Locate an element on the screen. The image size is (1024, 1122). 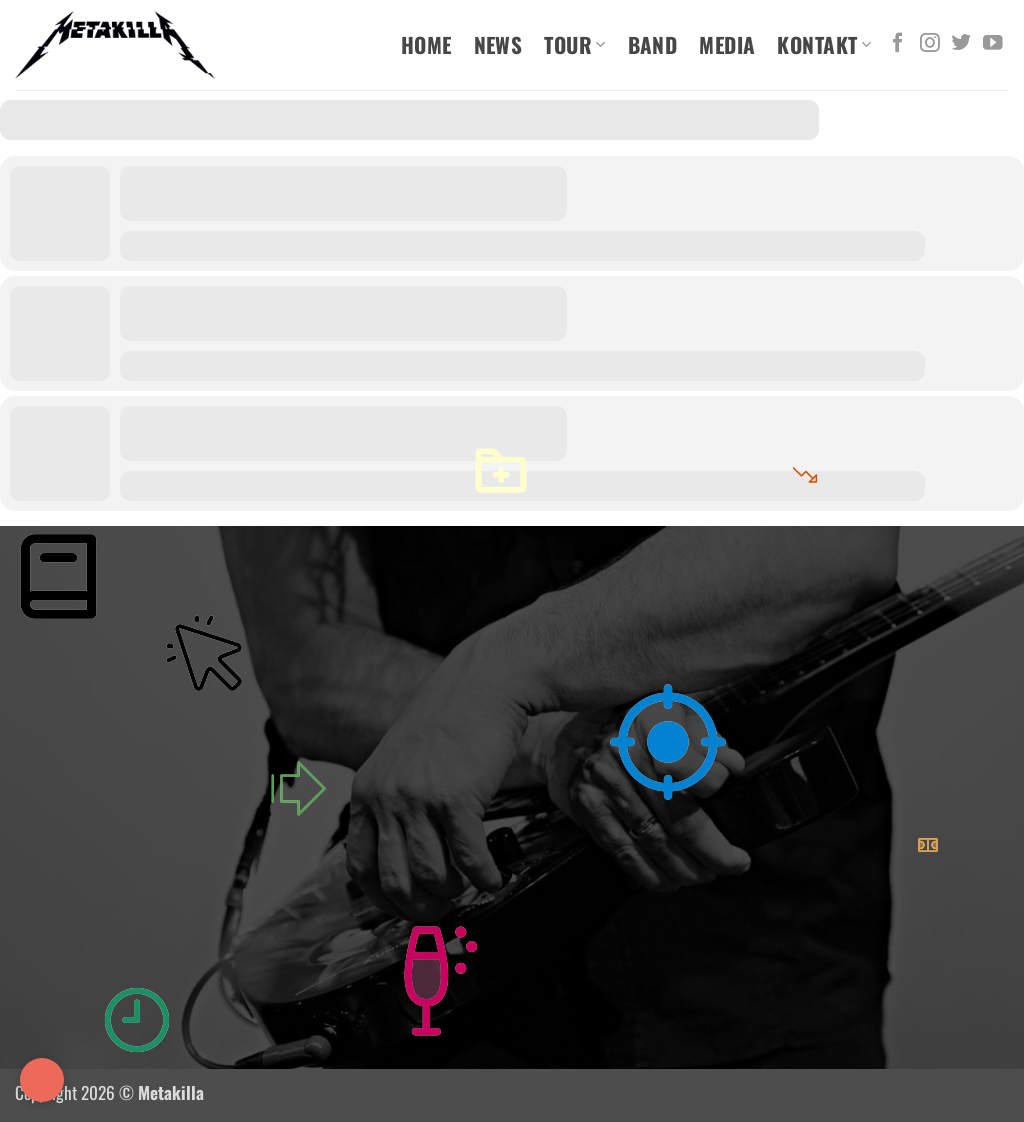
open a book or reading app is located at coordinates (58, 576).